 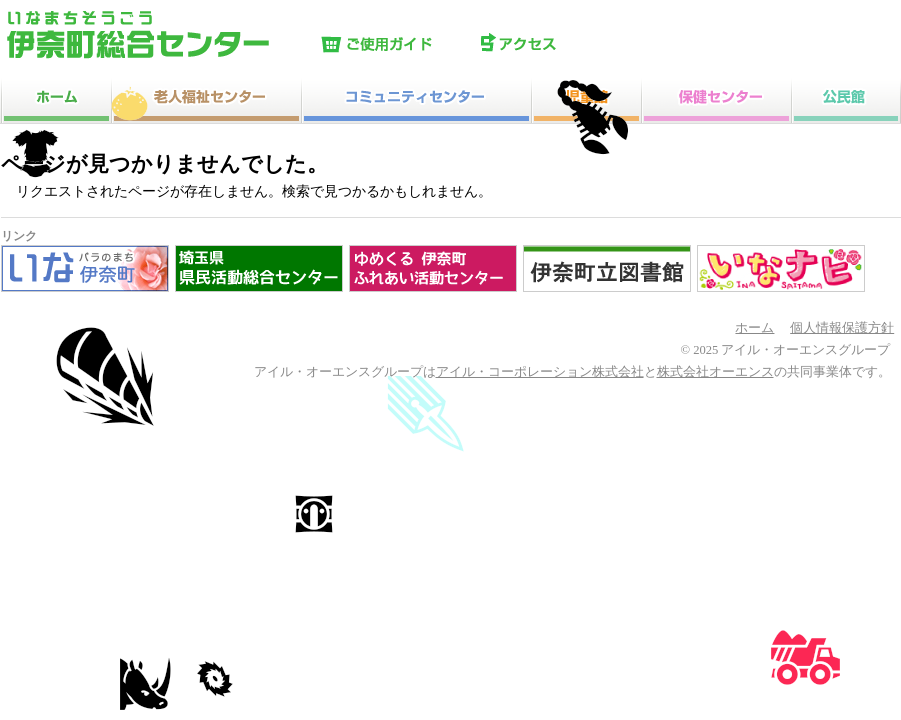 I want to click on craft or upgrade saw-type weapons, so click(x=215, y=679).